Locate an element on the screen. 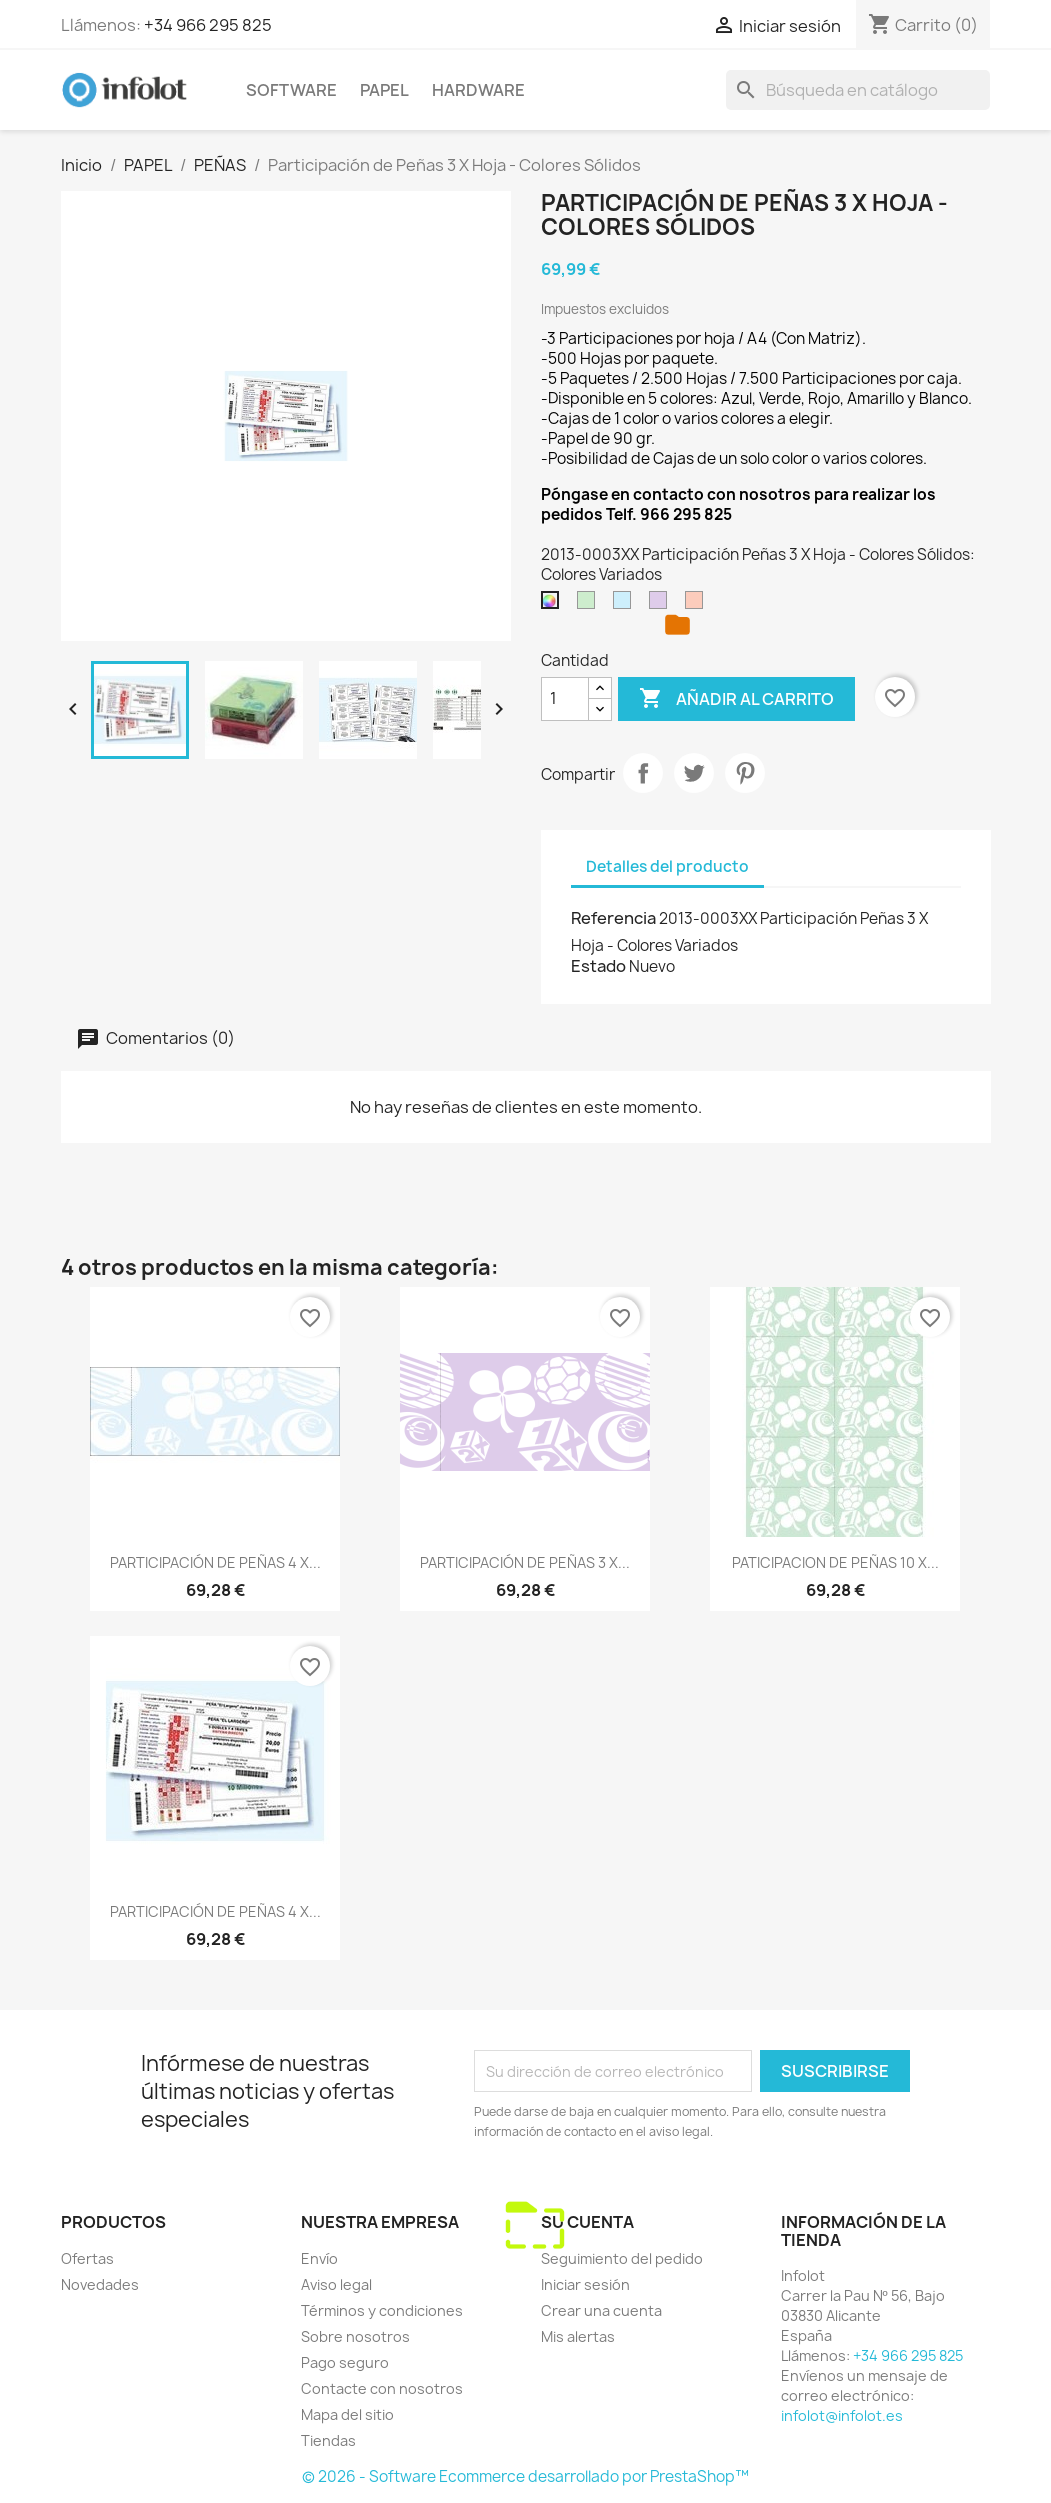  open folder to view contents is located at coordinates (677, 625).